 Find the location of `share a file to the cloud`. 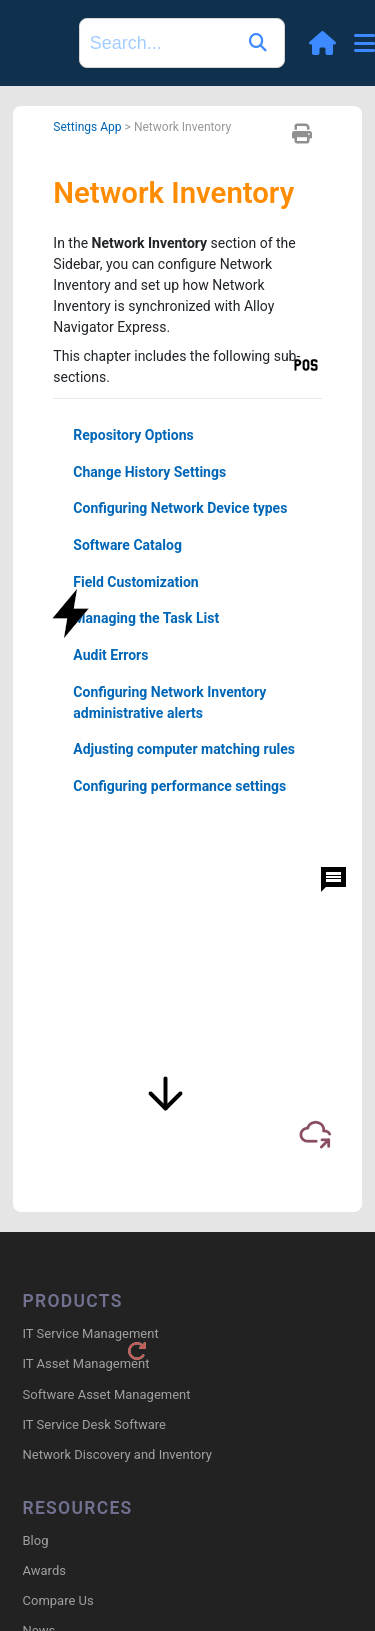

share a file to the cloud is located at coordinates (315, 1132).